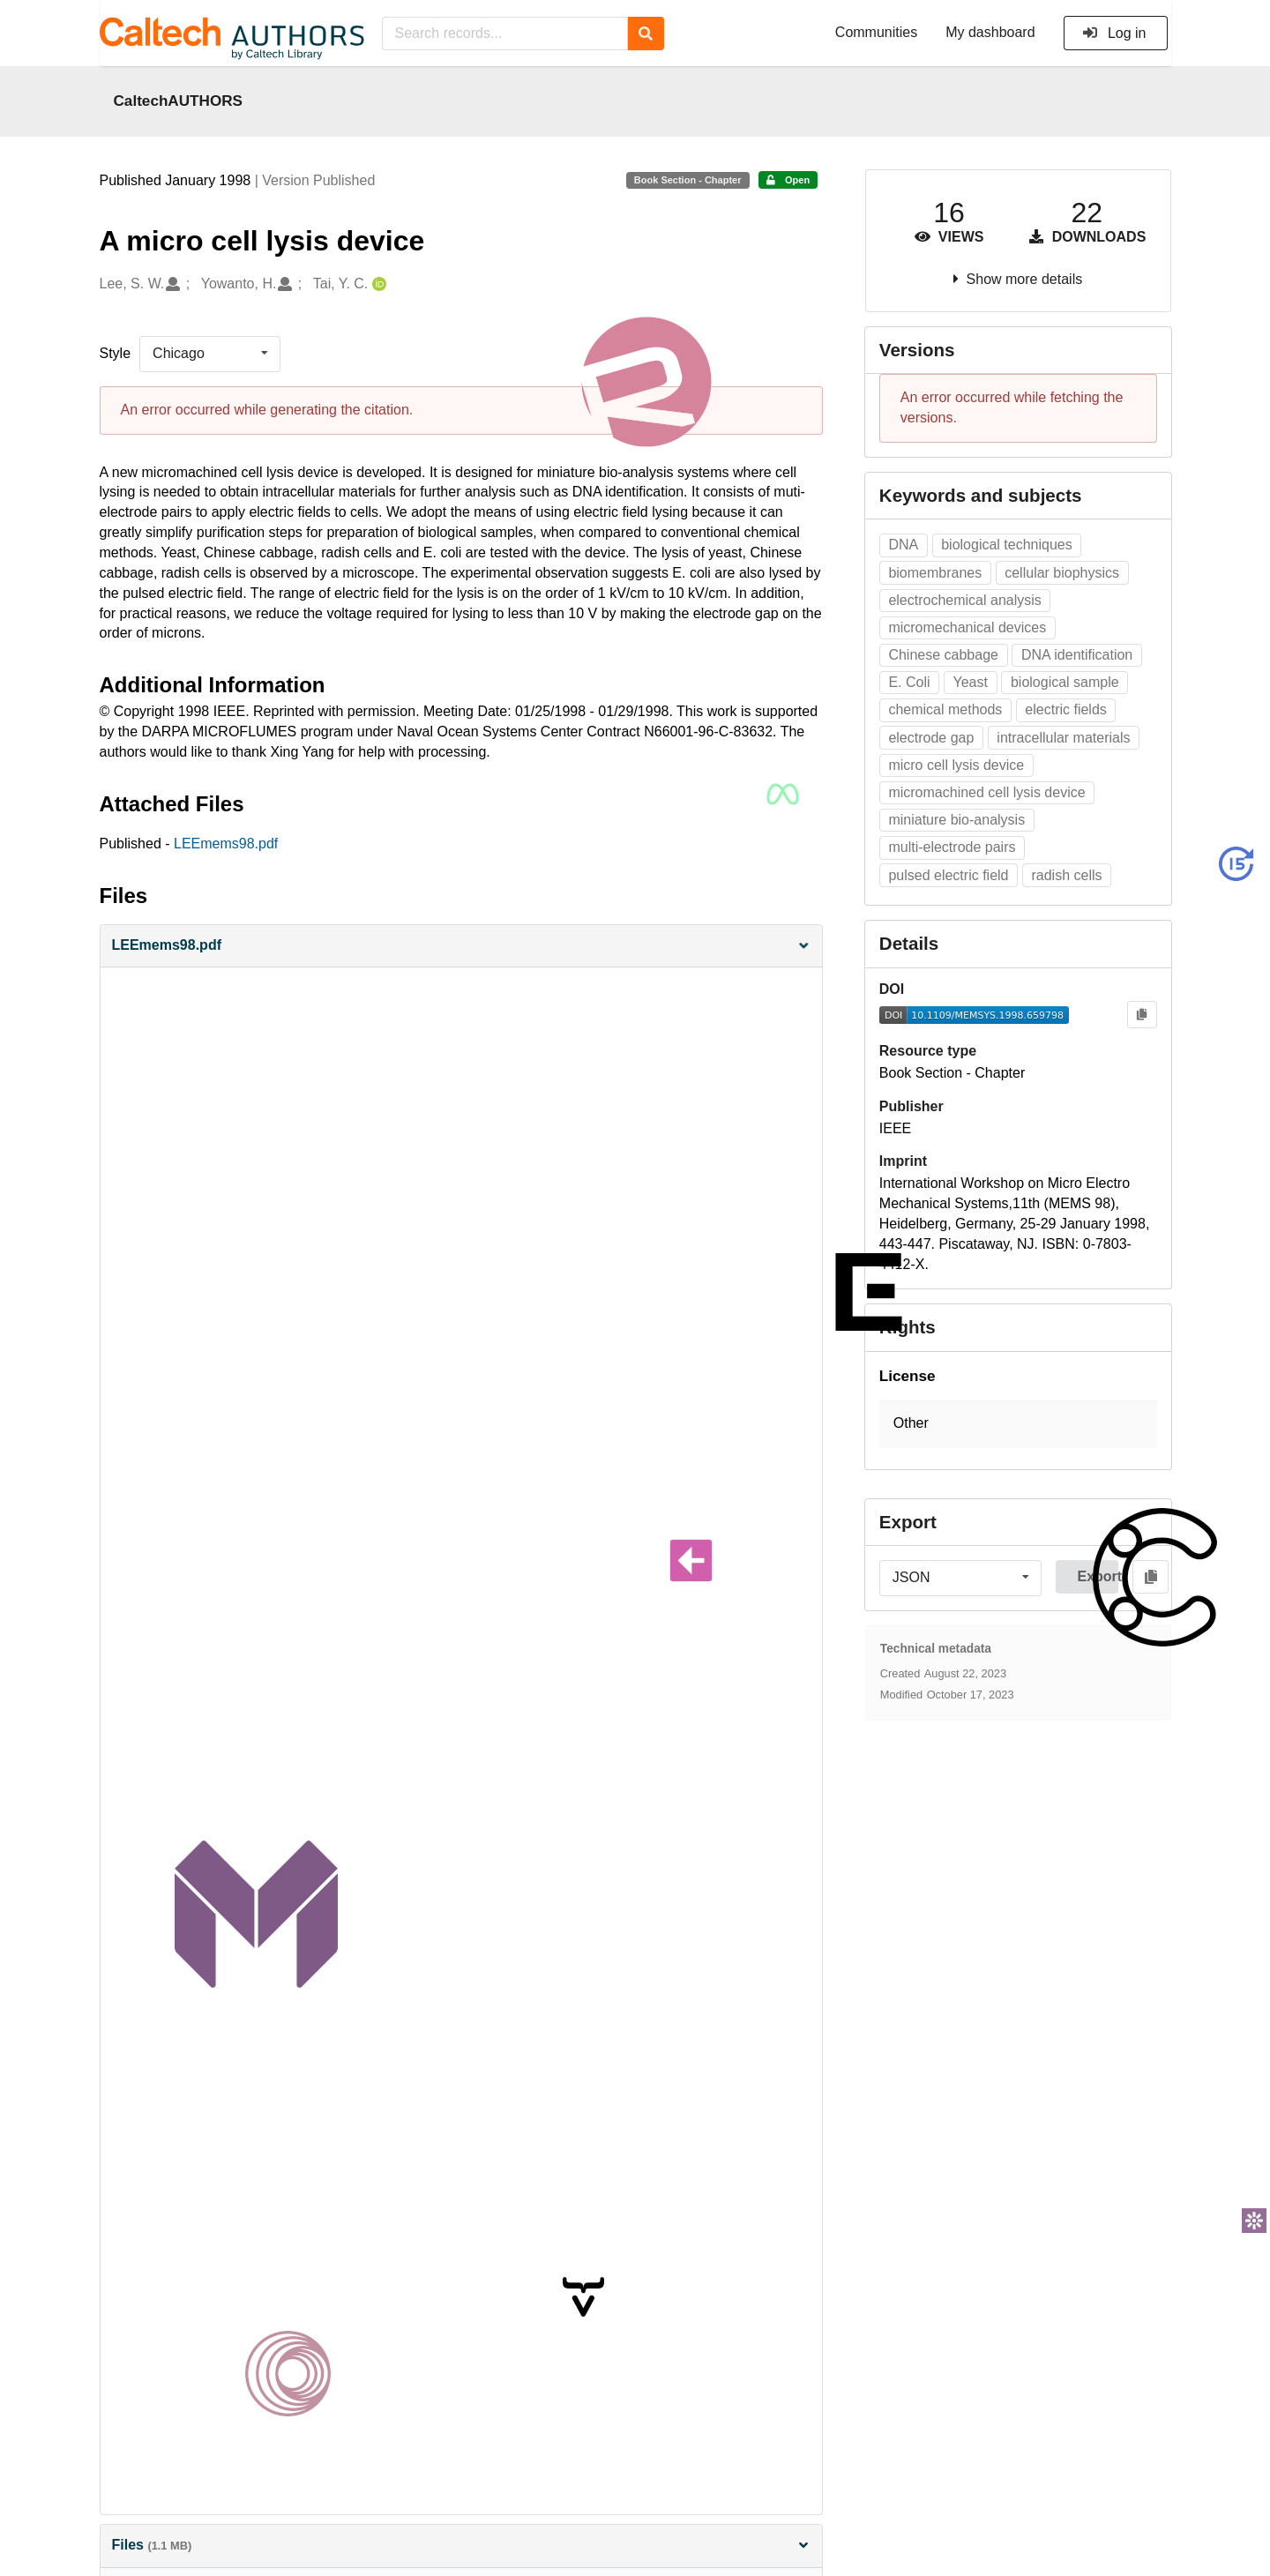 The width and height of the screenshot is (1270, 2576). Describe the element at coordinates (1254, 2221) in the screenshot. I see `kentico CMS platform logo` at that location.